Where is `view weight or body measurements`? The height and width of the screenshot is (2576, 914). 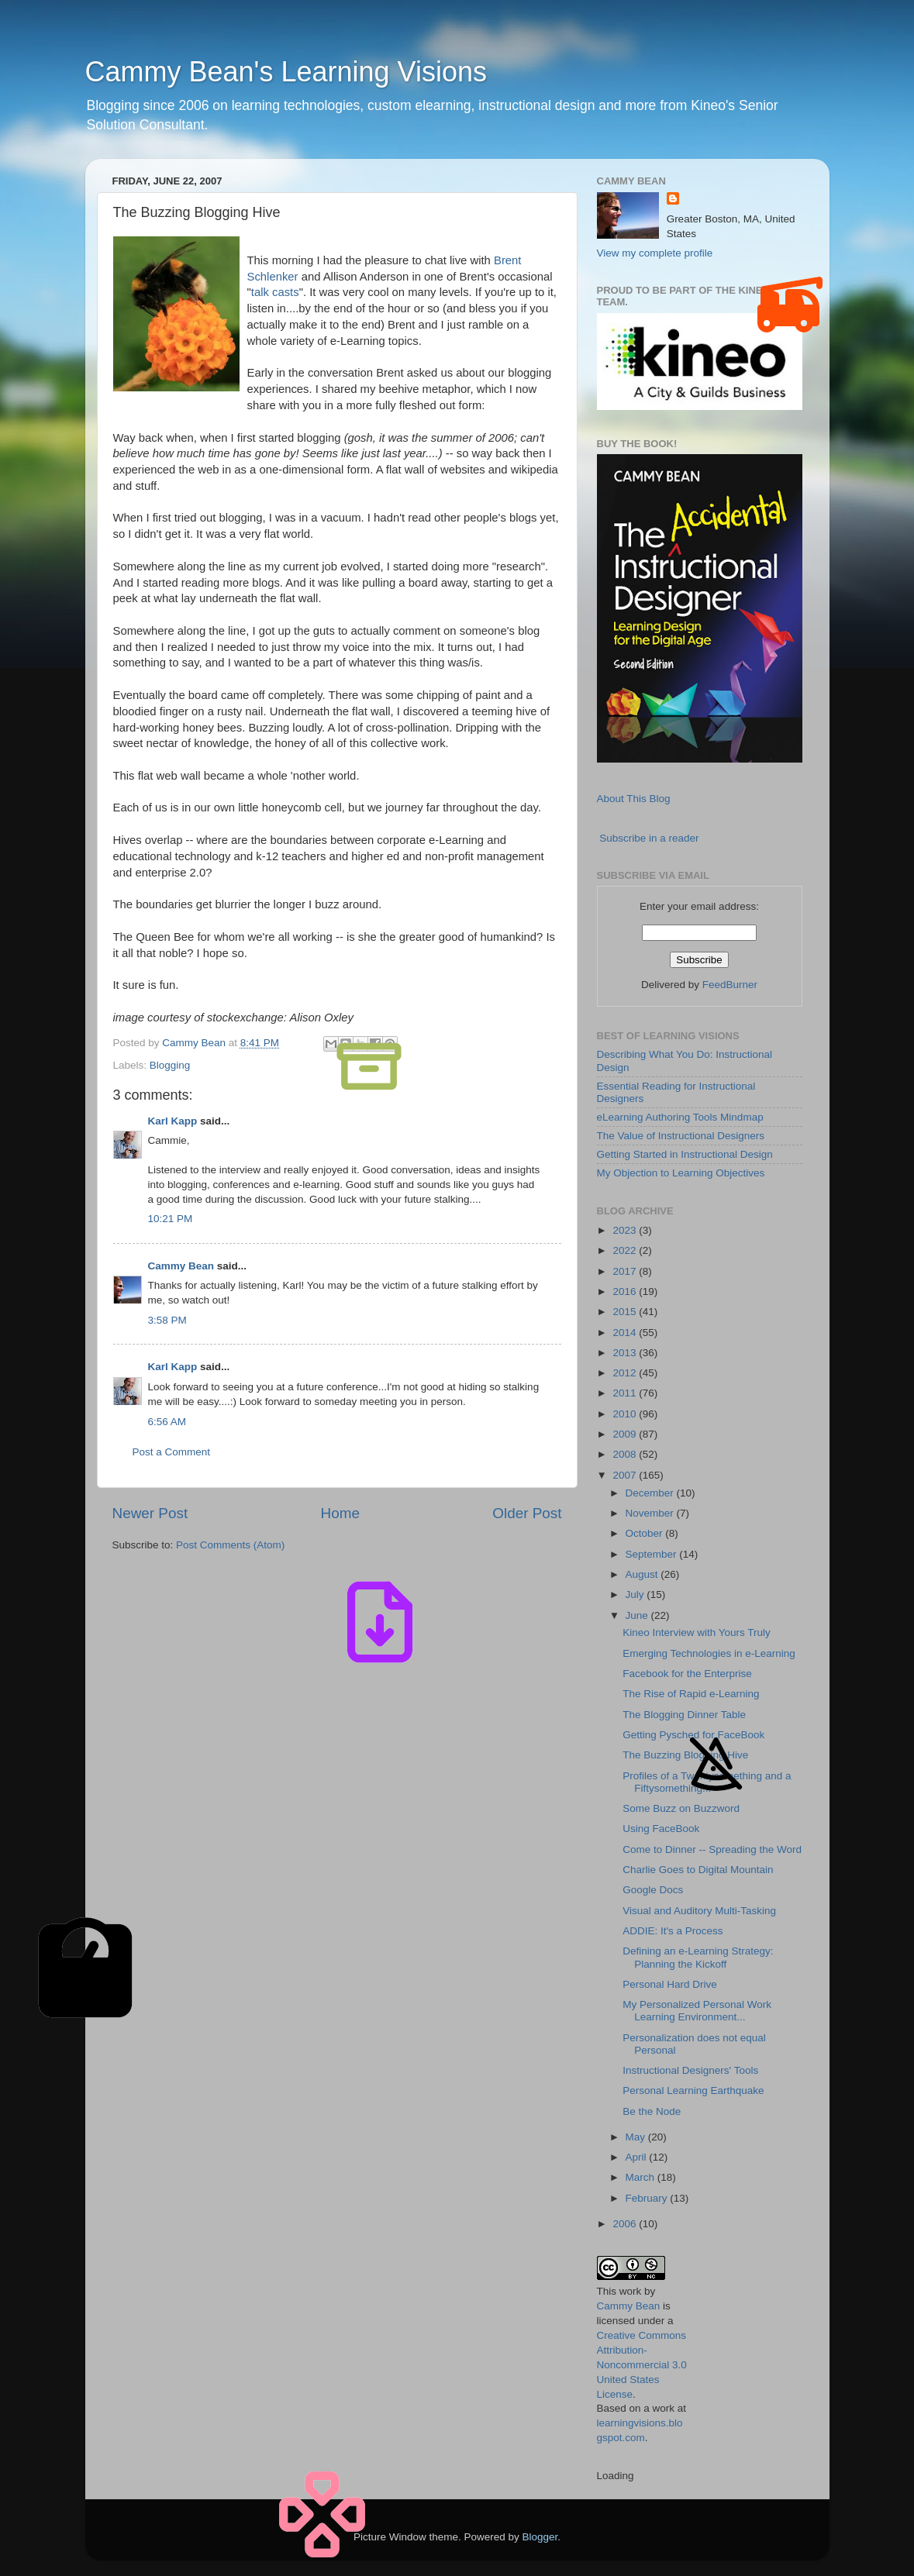
view weight or body measurements is located at coordinates (85, 1971).